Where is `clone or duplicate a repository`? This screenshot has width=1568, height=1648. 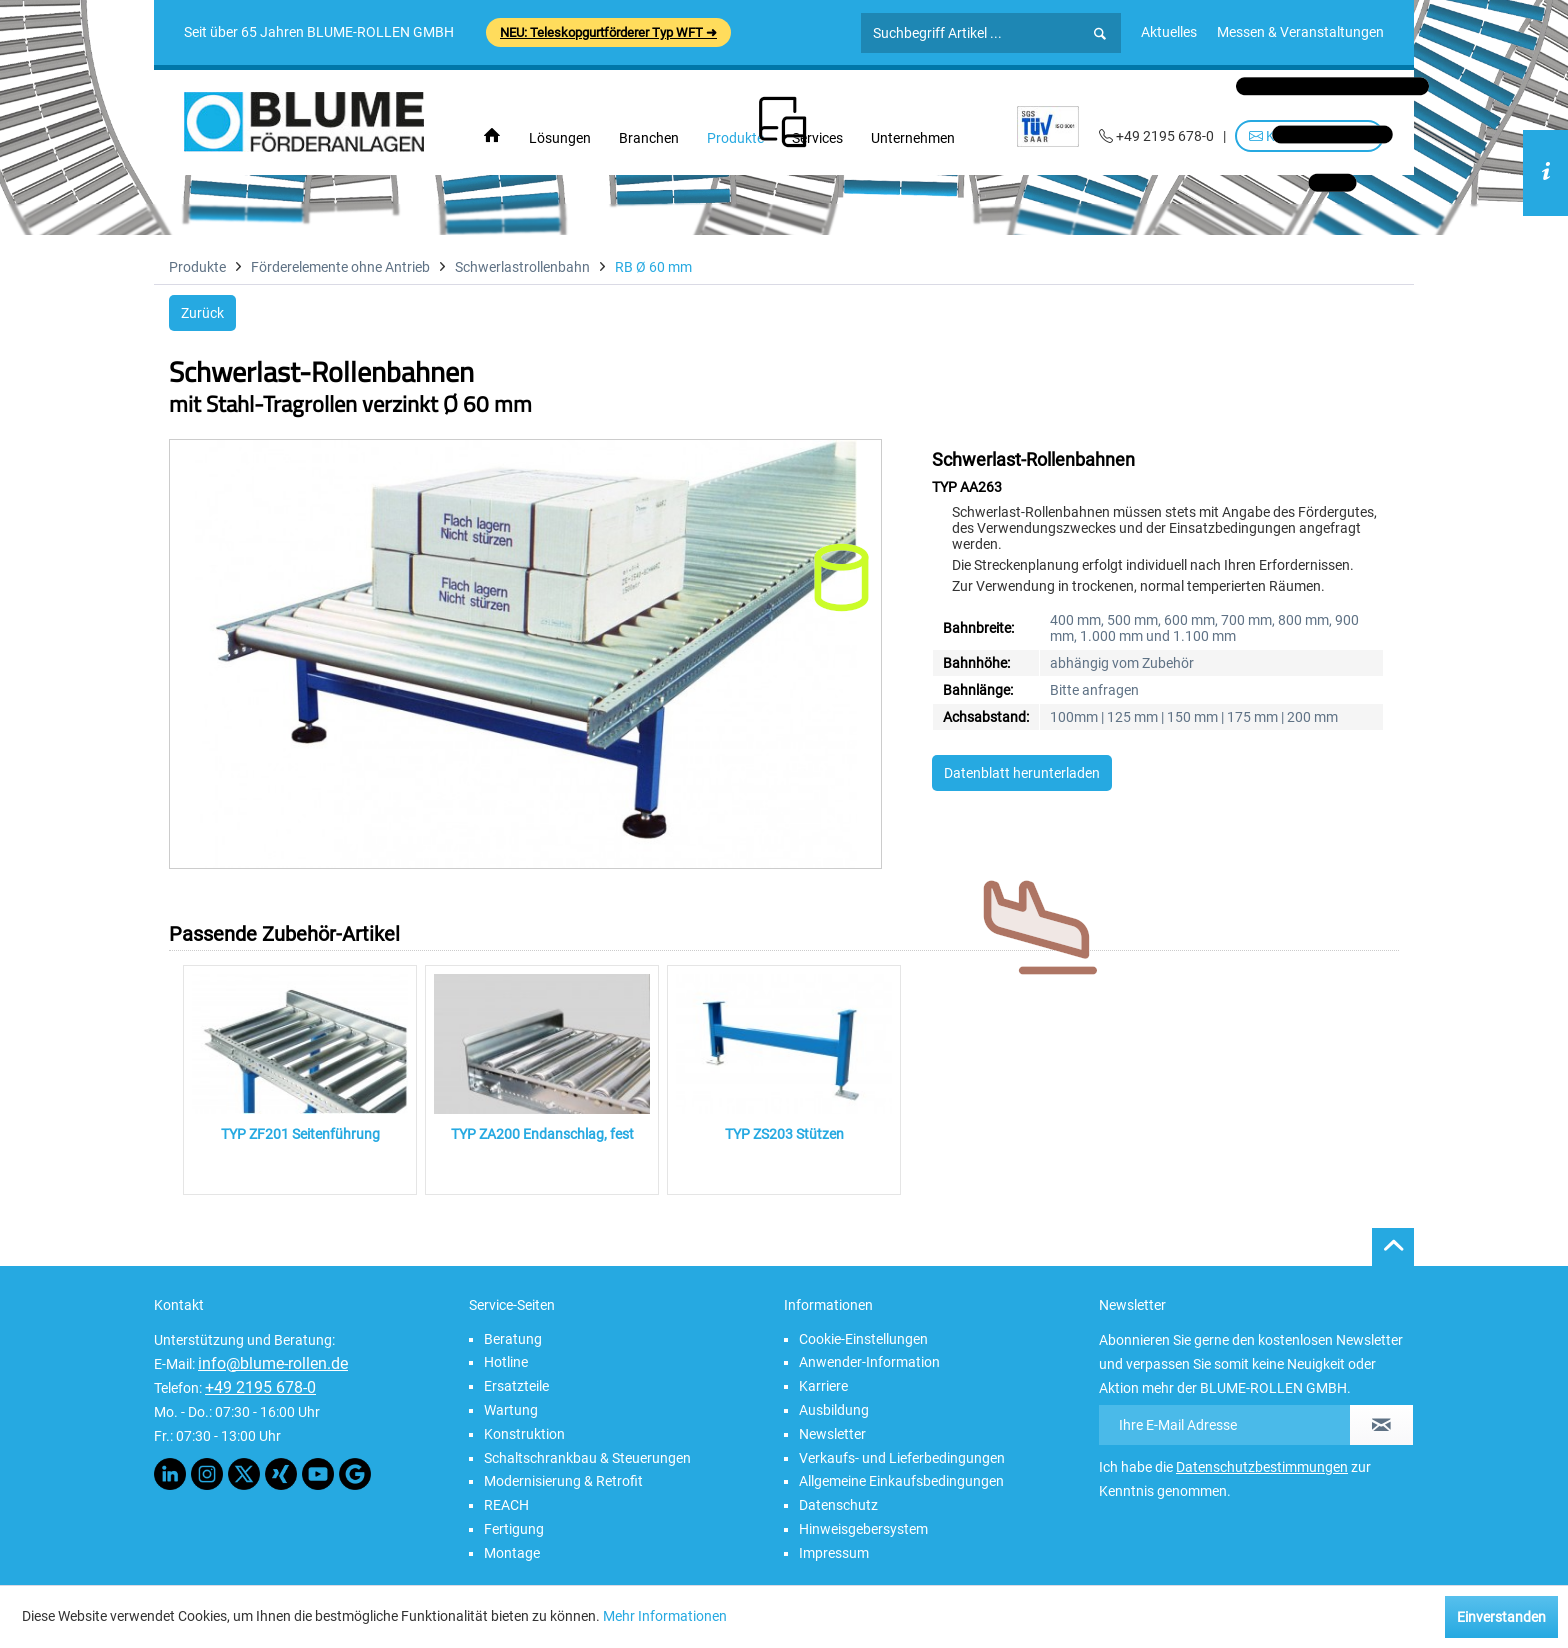 clone or duplicate a repository is located at coordinates (781, 122).